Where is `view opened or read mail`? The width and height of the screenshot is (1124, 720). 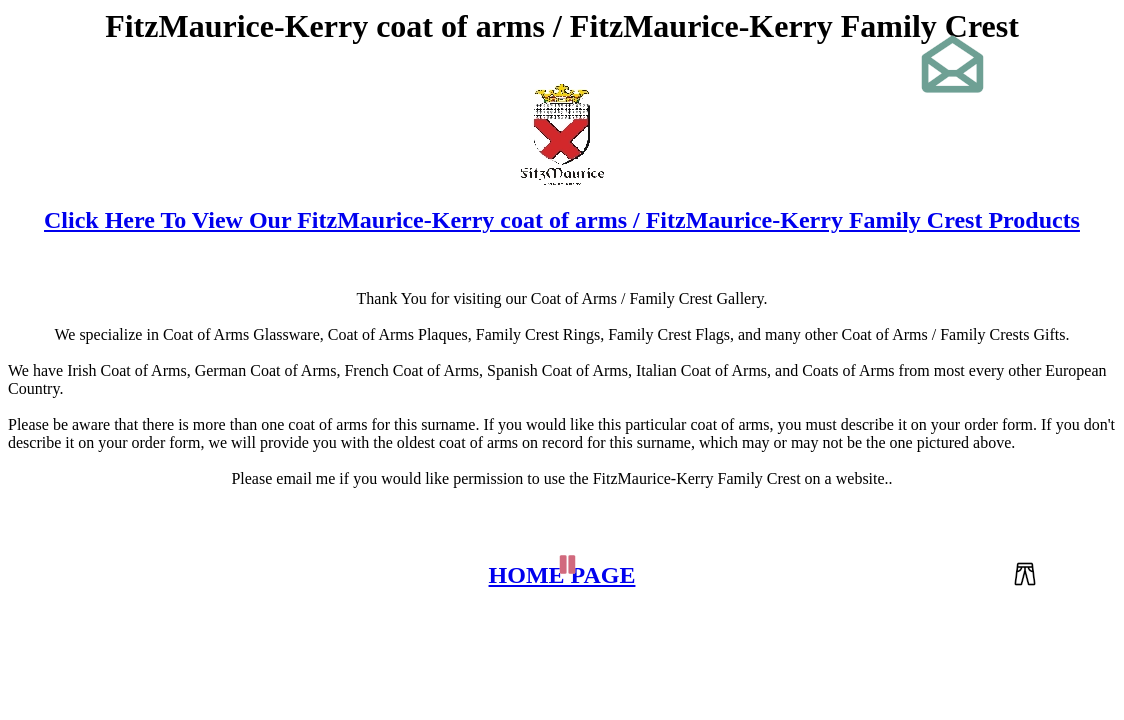 view opened or read mail is located at coordinates (952, 66).